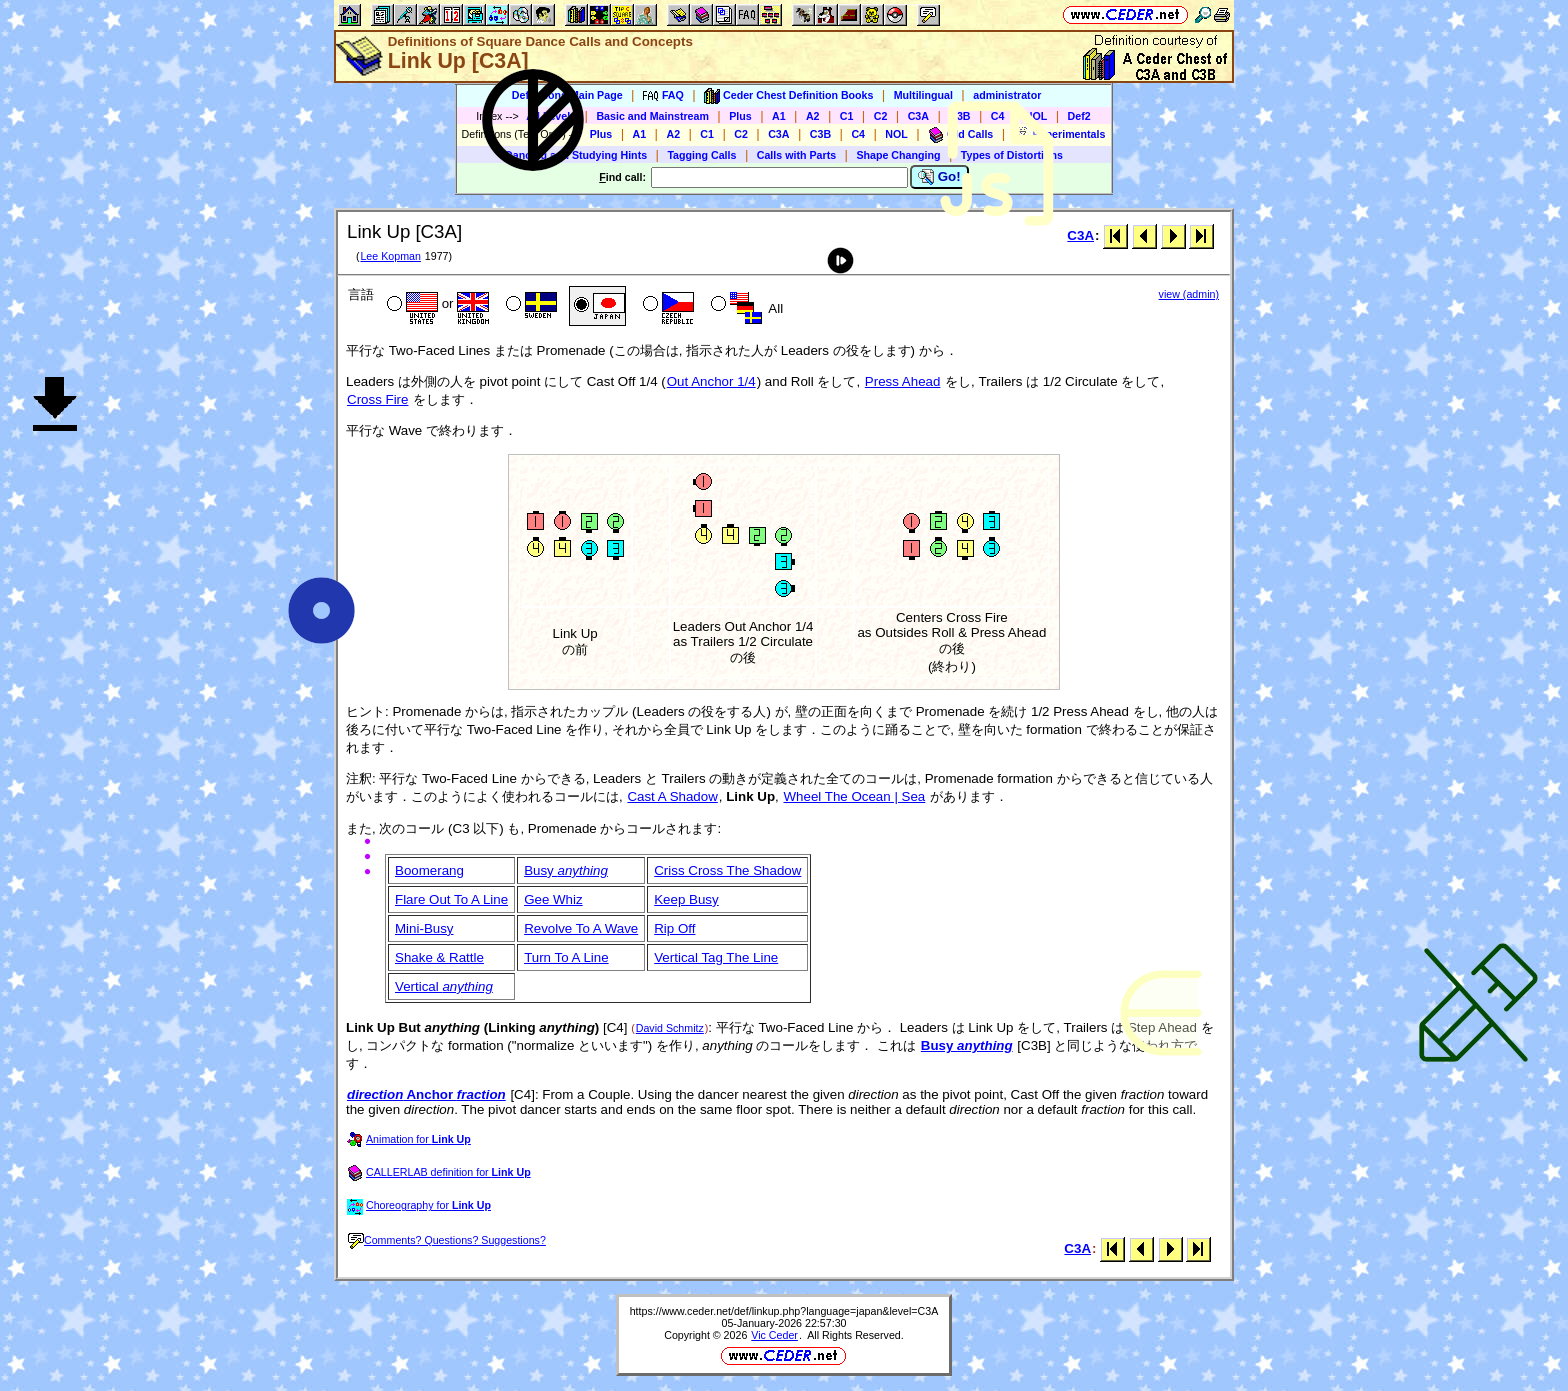 This screenshot has width=1568, height=1391. Describe the element at coordinates (367, 856) in the screenshot. I see `open more options menu` at that location.